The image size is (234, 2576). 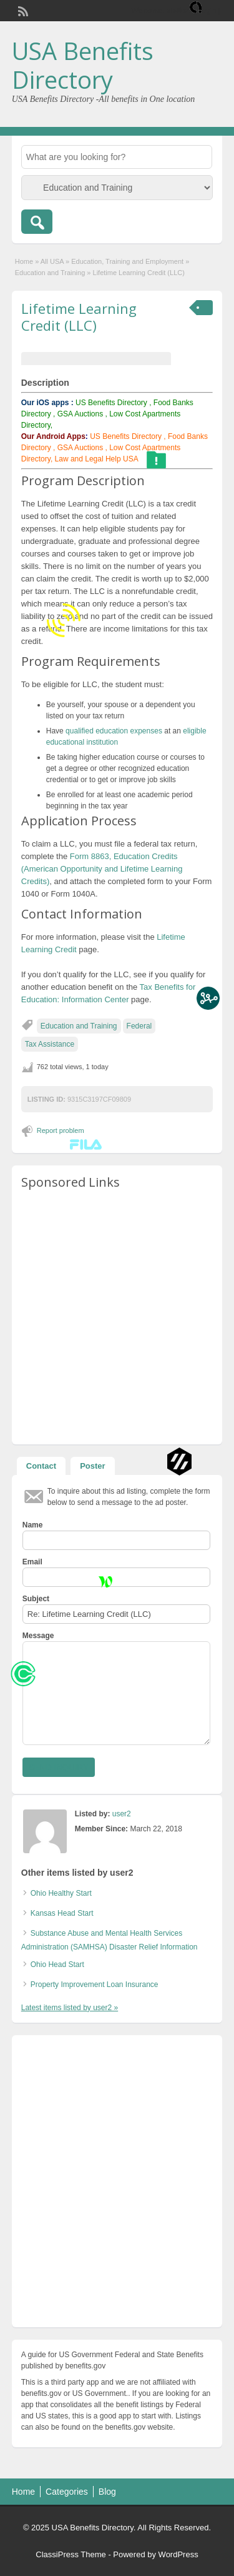 I want to click on Fila brand logo, so click(x=85, y=1144).